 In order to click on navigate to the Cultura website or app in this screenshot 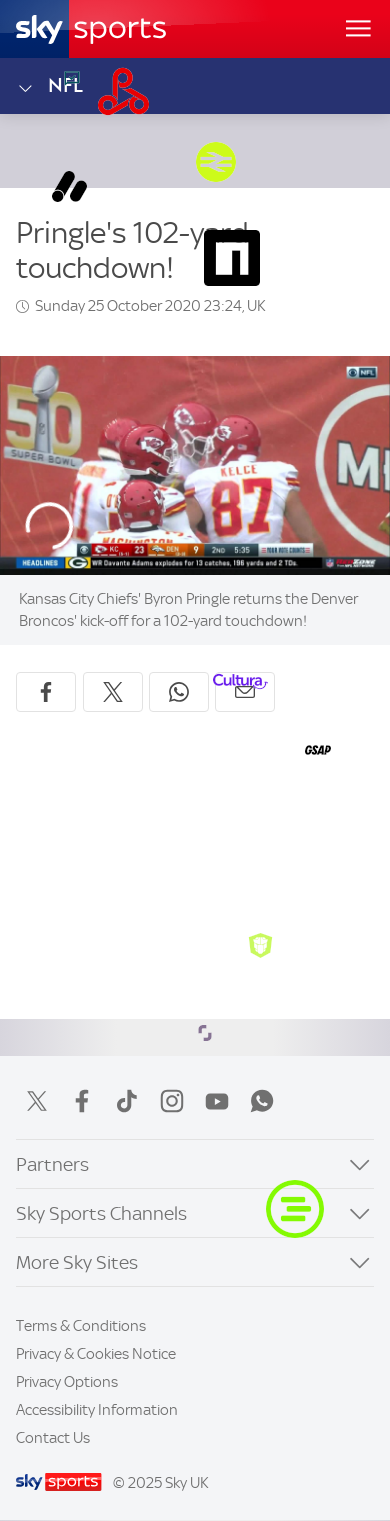, I will do `click(240, 681)`.